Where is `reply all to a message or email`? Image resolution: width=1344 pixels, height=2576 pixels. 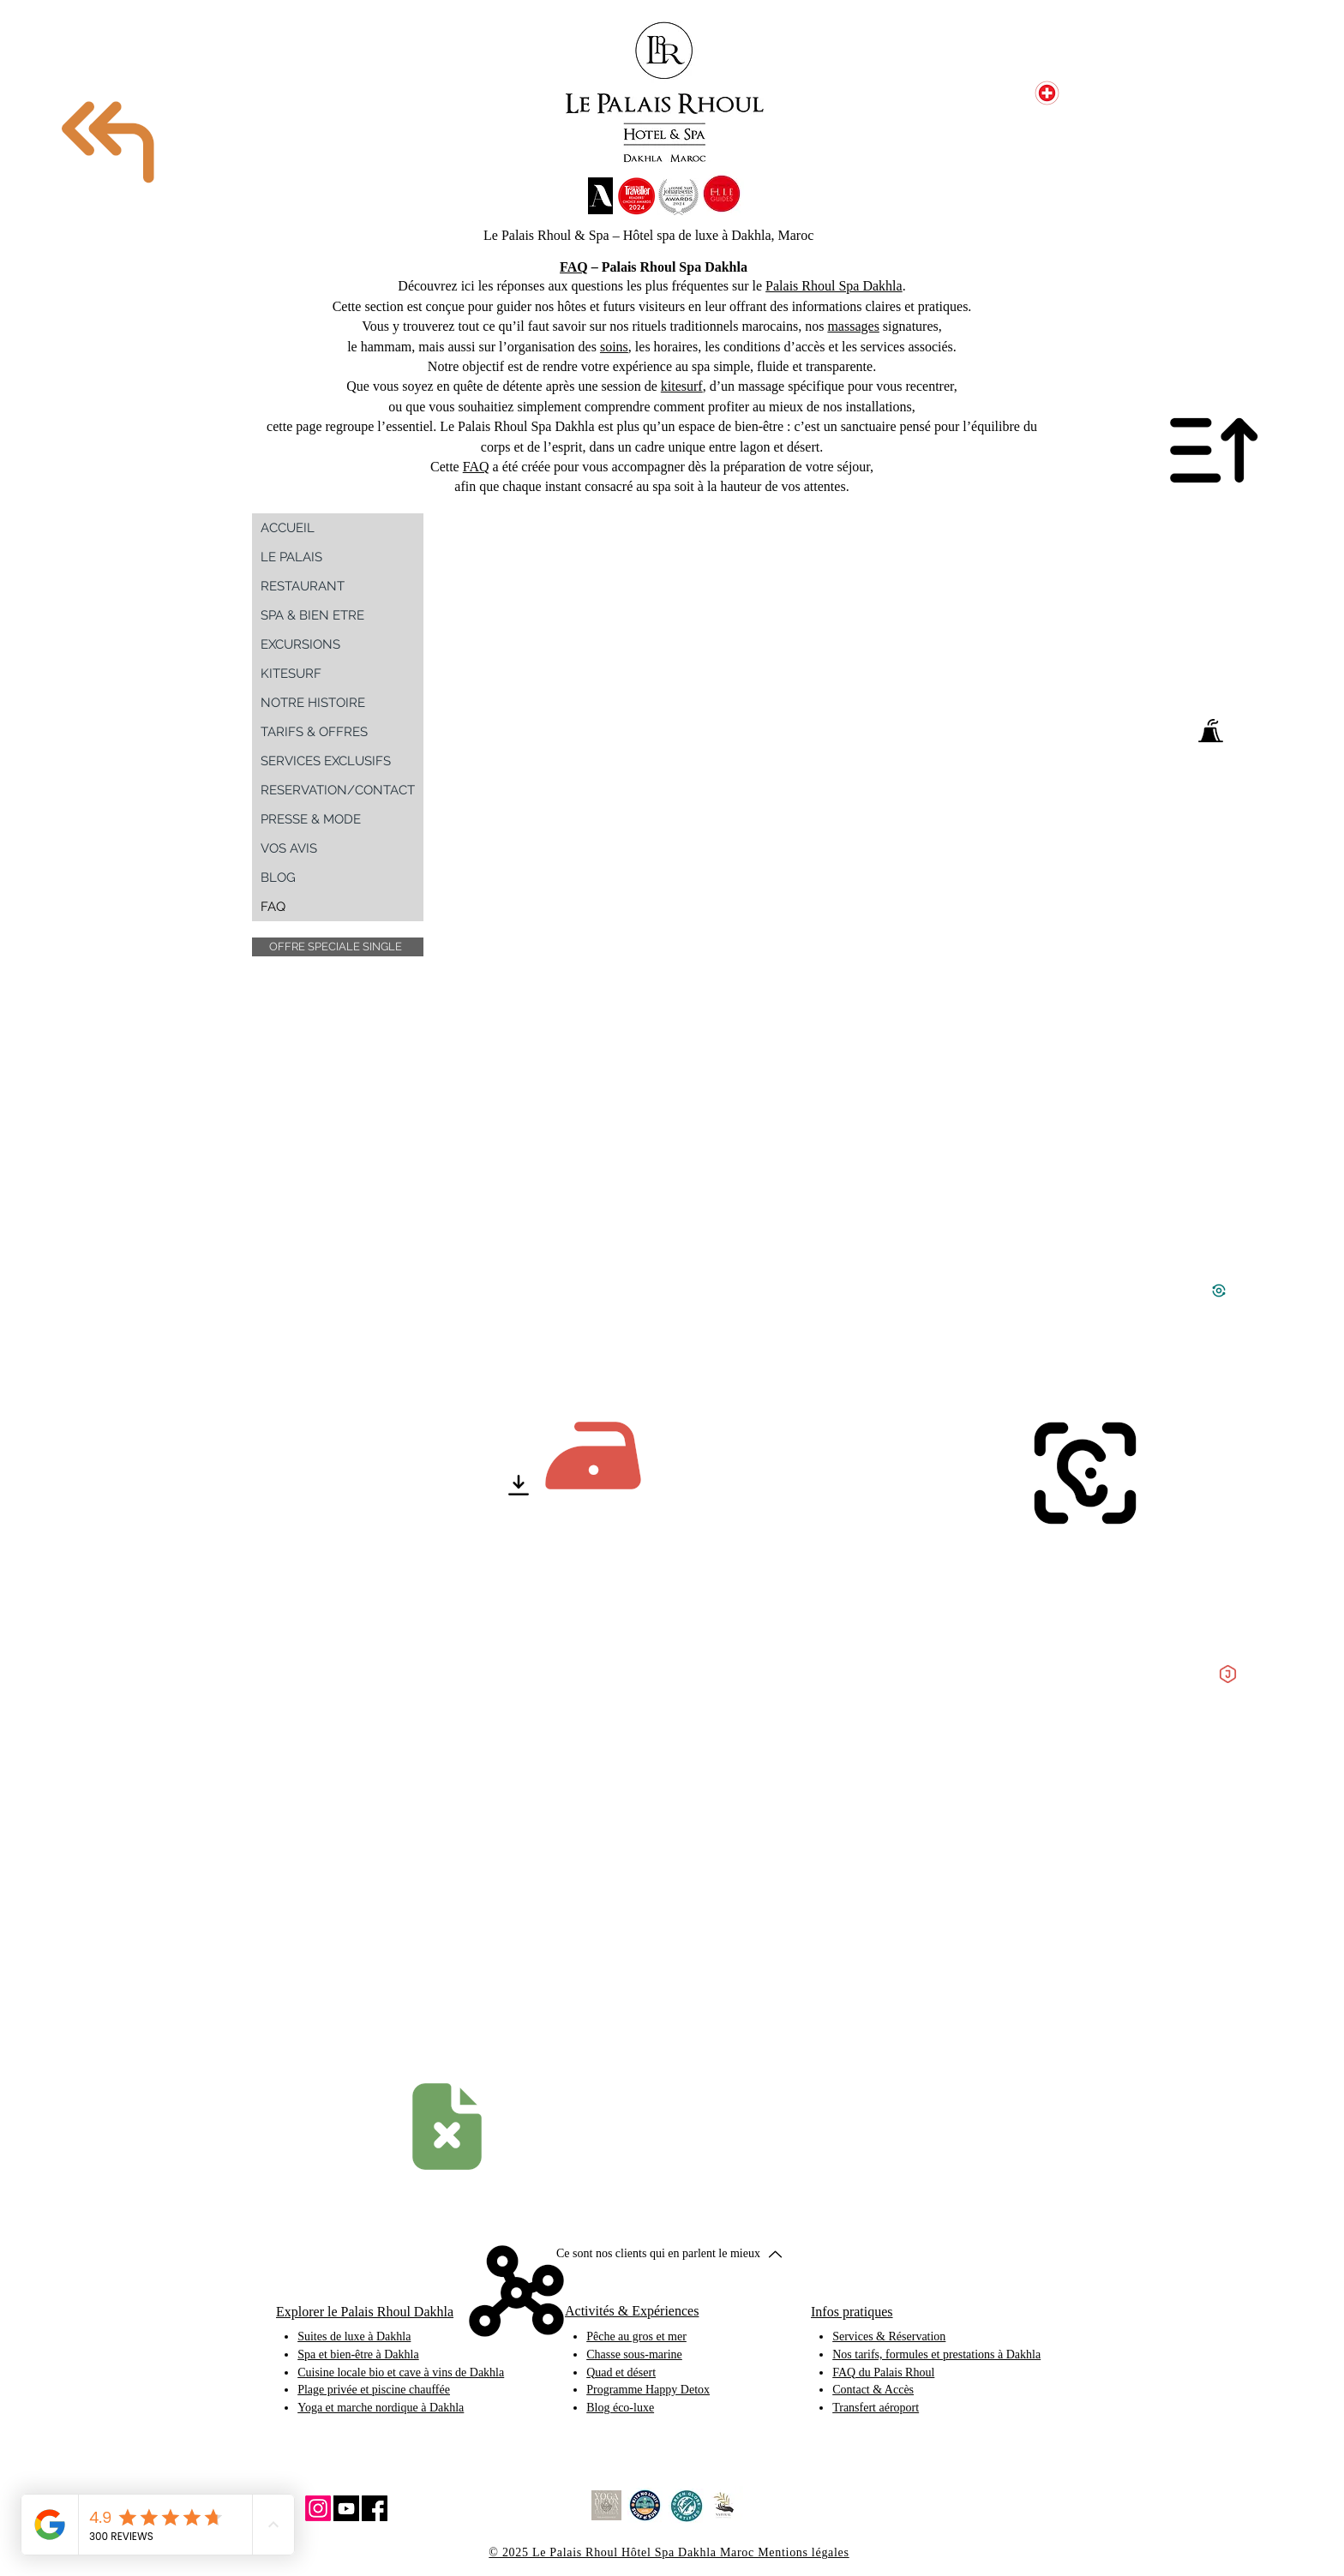 reply all to a message or email is located at coordinates (111, 145).